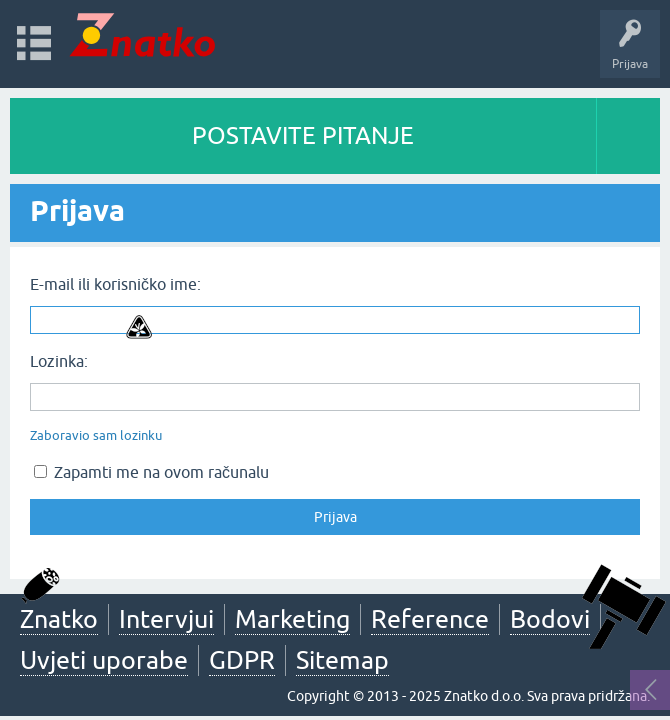  Describe the element at coordinates (624, 606) in the screenshot. I see `access legal or court-related features` at that location.